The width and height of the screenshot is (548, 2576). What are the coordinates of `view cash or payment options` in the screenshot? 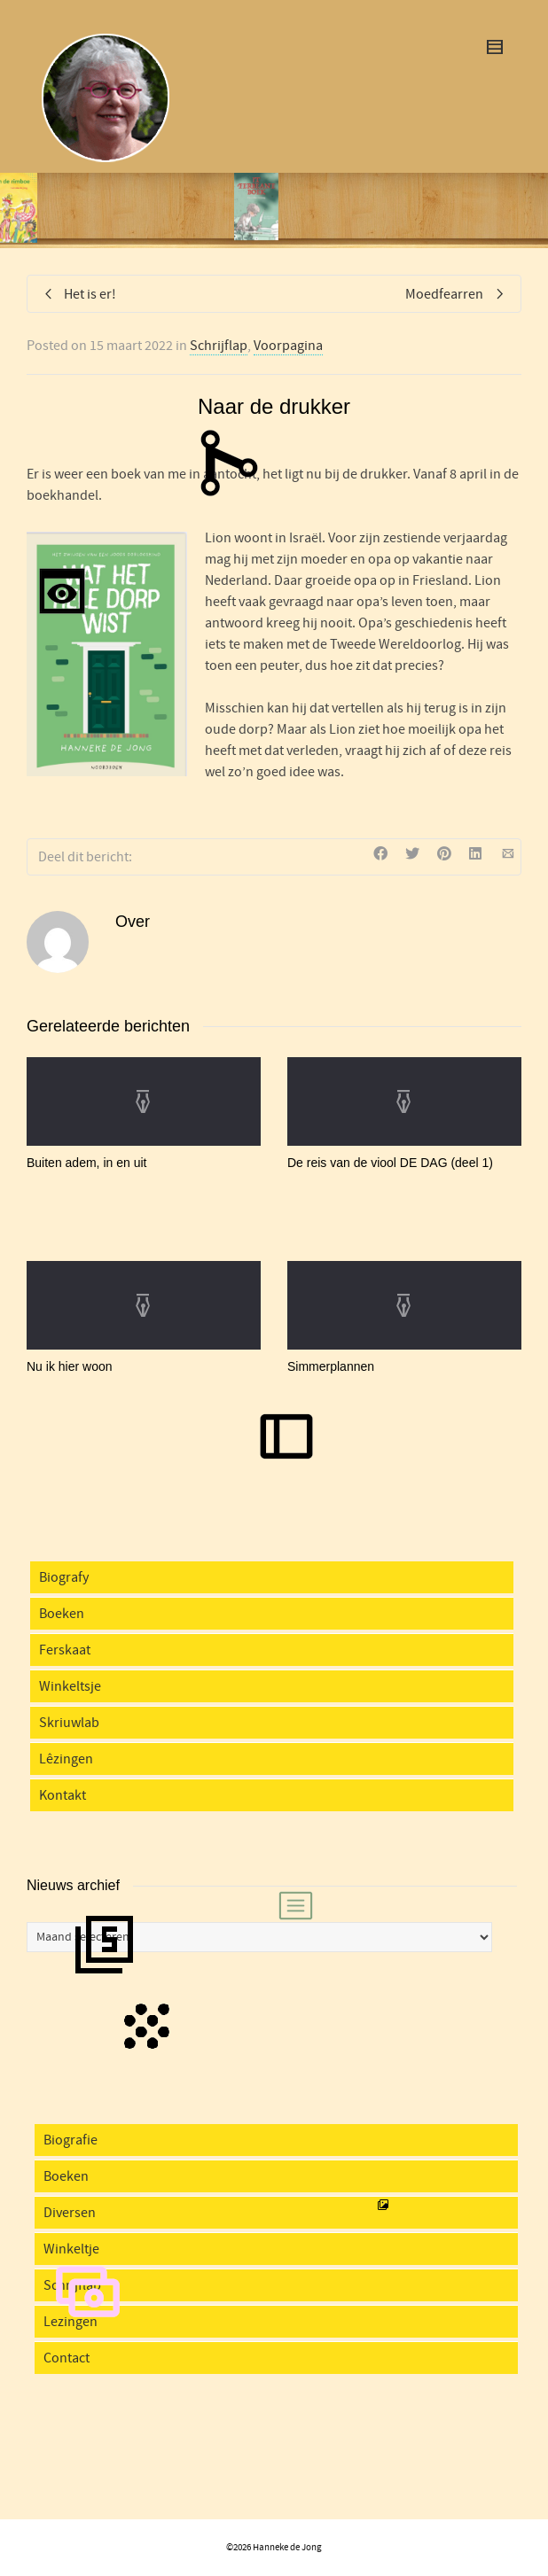 It's located at (88, 2292).